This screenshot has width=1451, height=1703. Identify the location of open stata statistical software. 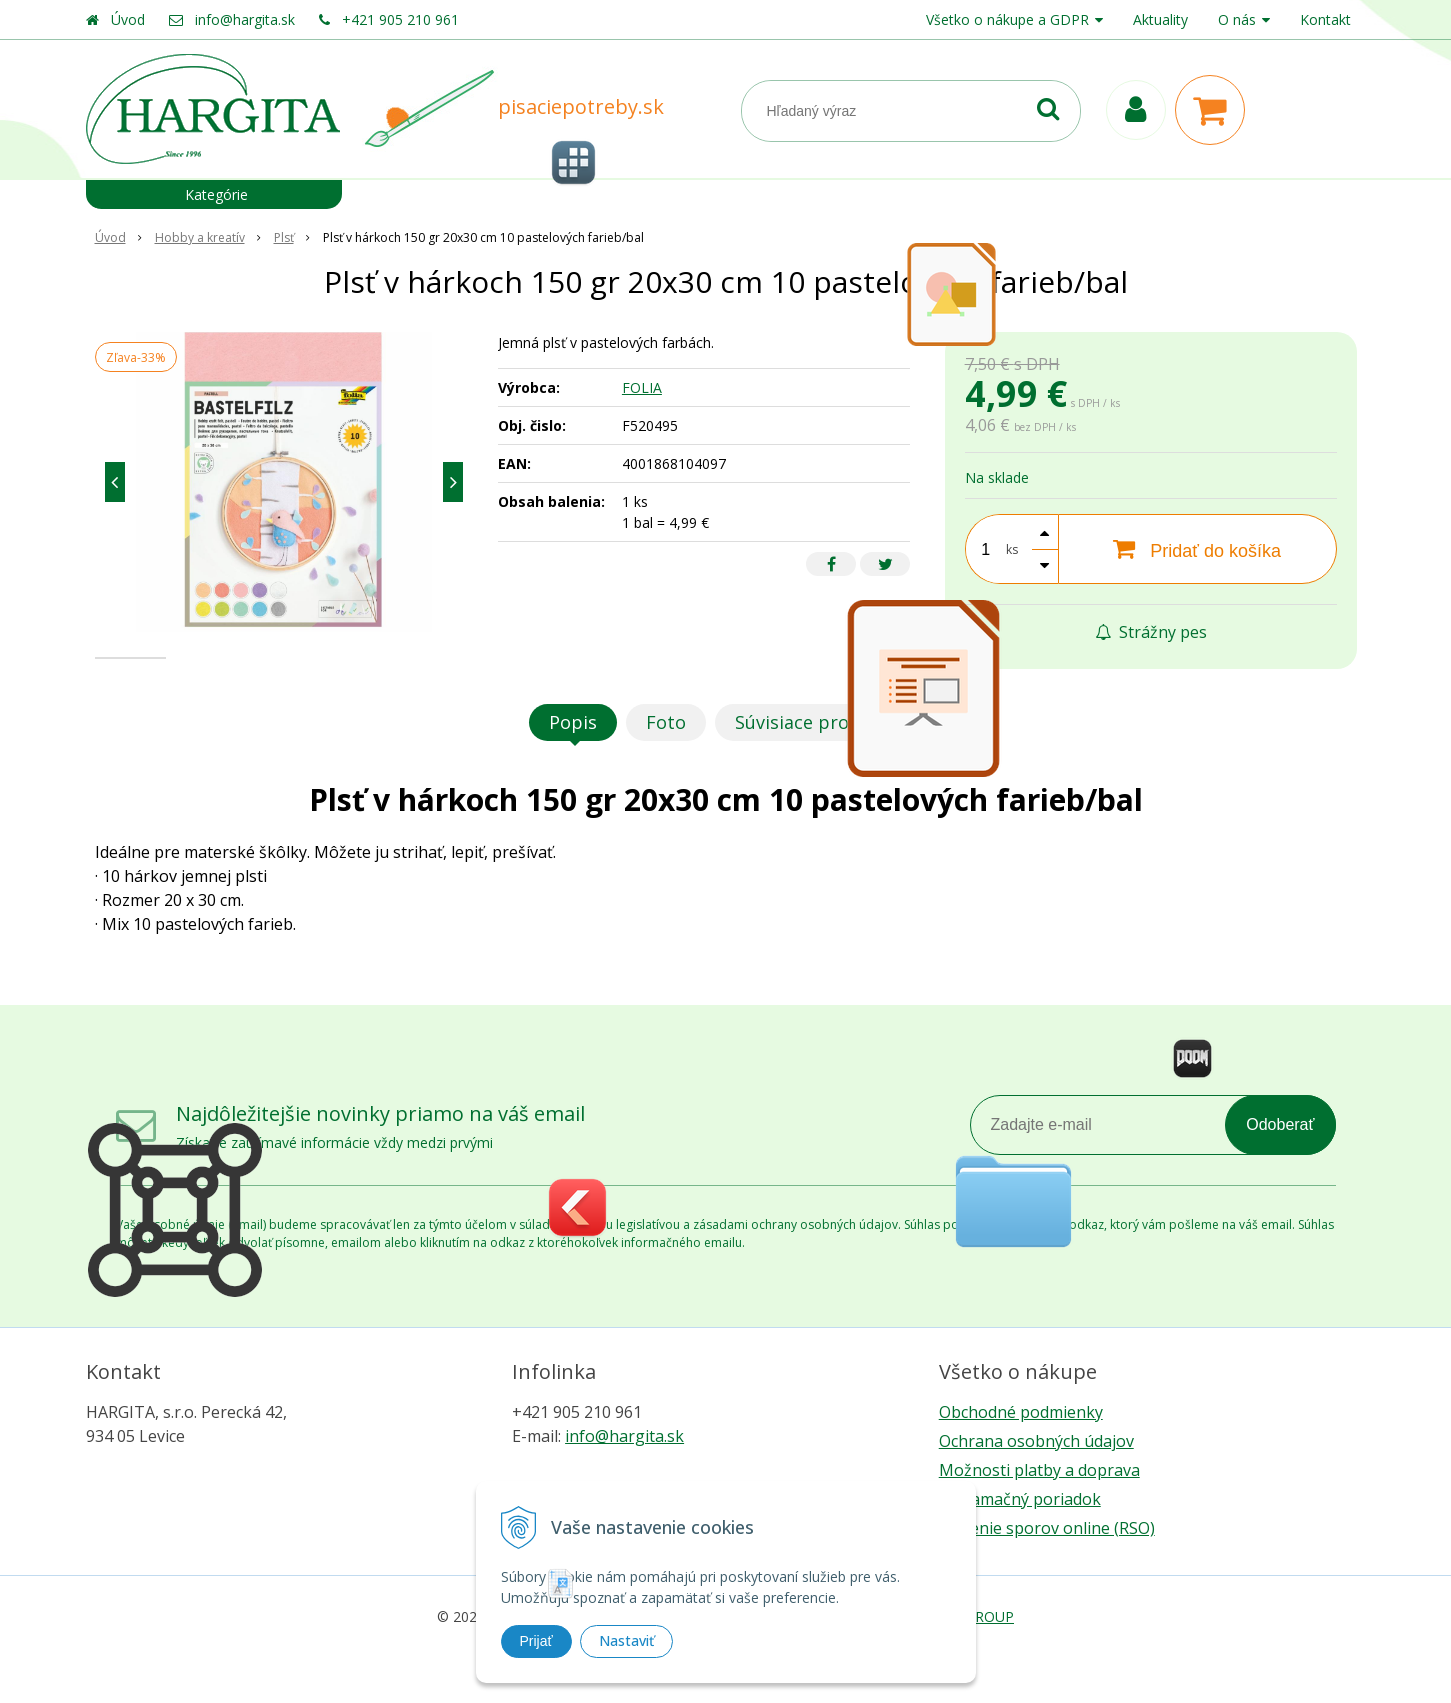
(573, 162).